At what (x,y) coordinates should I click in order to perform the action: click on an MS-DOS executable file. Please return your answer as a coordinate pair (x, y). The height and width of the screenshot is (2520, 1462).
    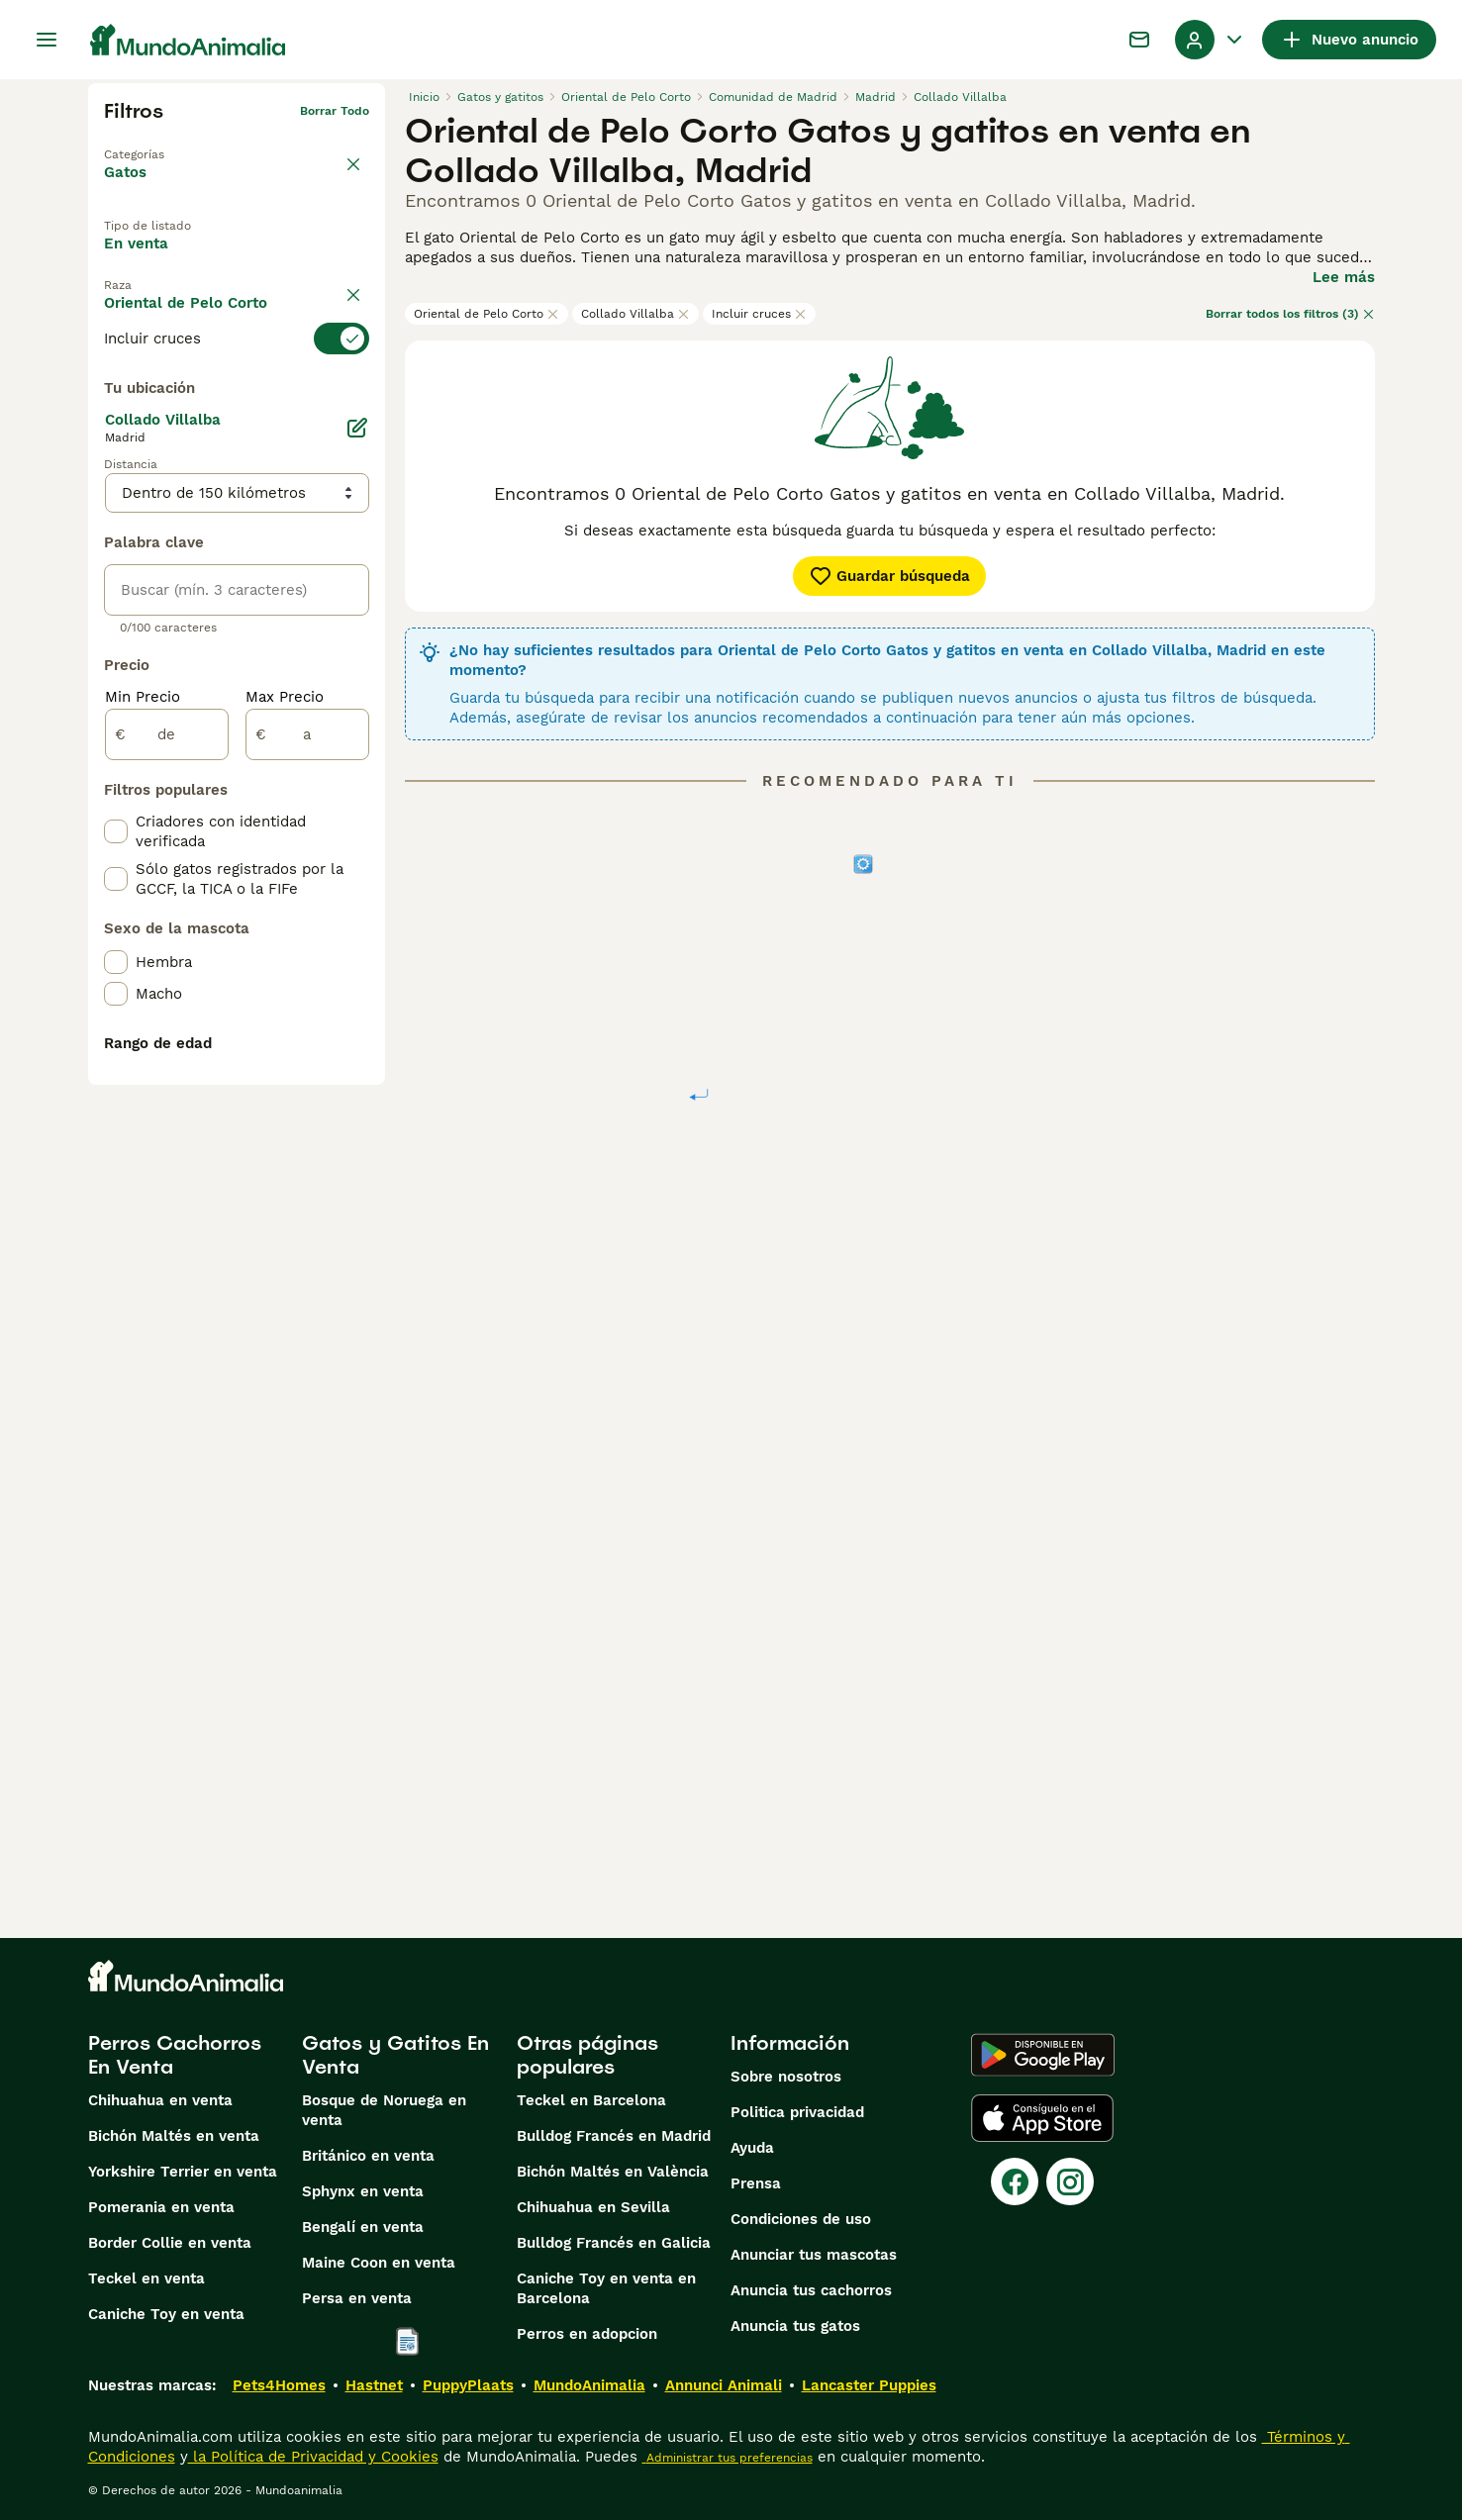
    Looking at the image, I should click on (863, 864).